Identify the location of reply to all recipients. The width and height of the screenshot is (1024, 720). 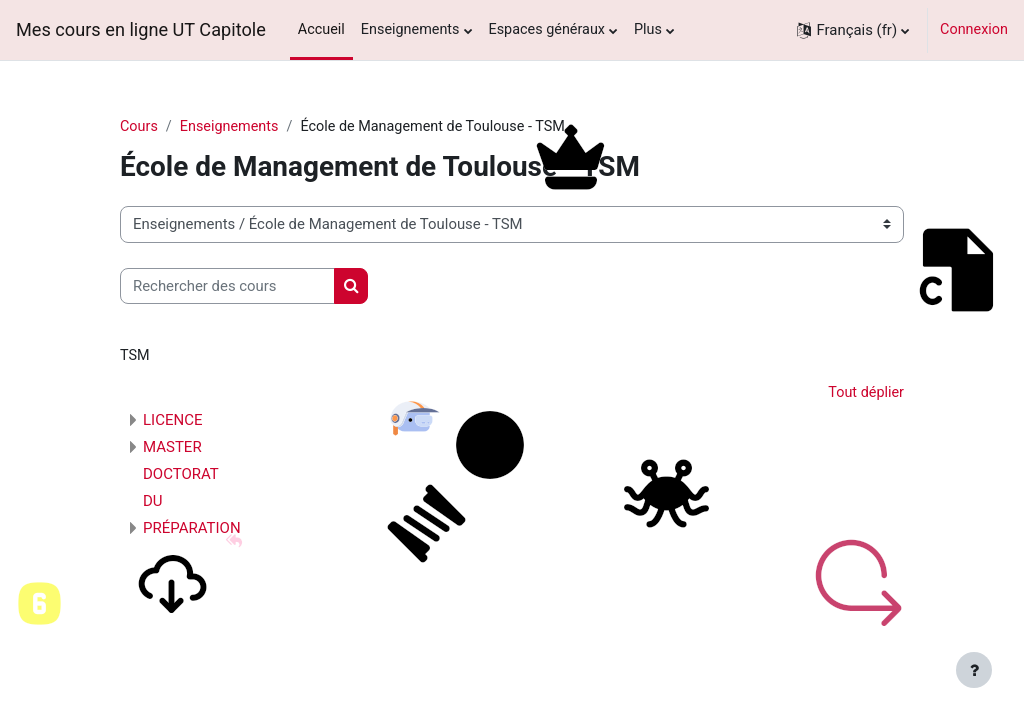
(234, 541).